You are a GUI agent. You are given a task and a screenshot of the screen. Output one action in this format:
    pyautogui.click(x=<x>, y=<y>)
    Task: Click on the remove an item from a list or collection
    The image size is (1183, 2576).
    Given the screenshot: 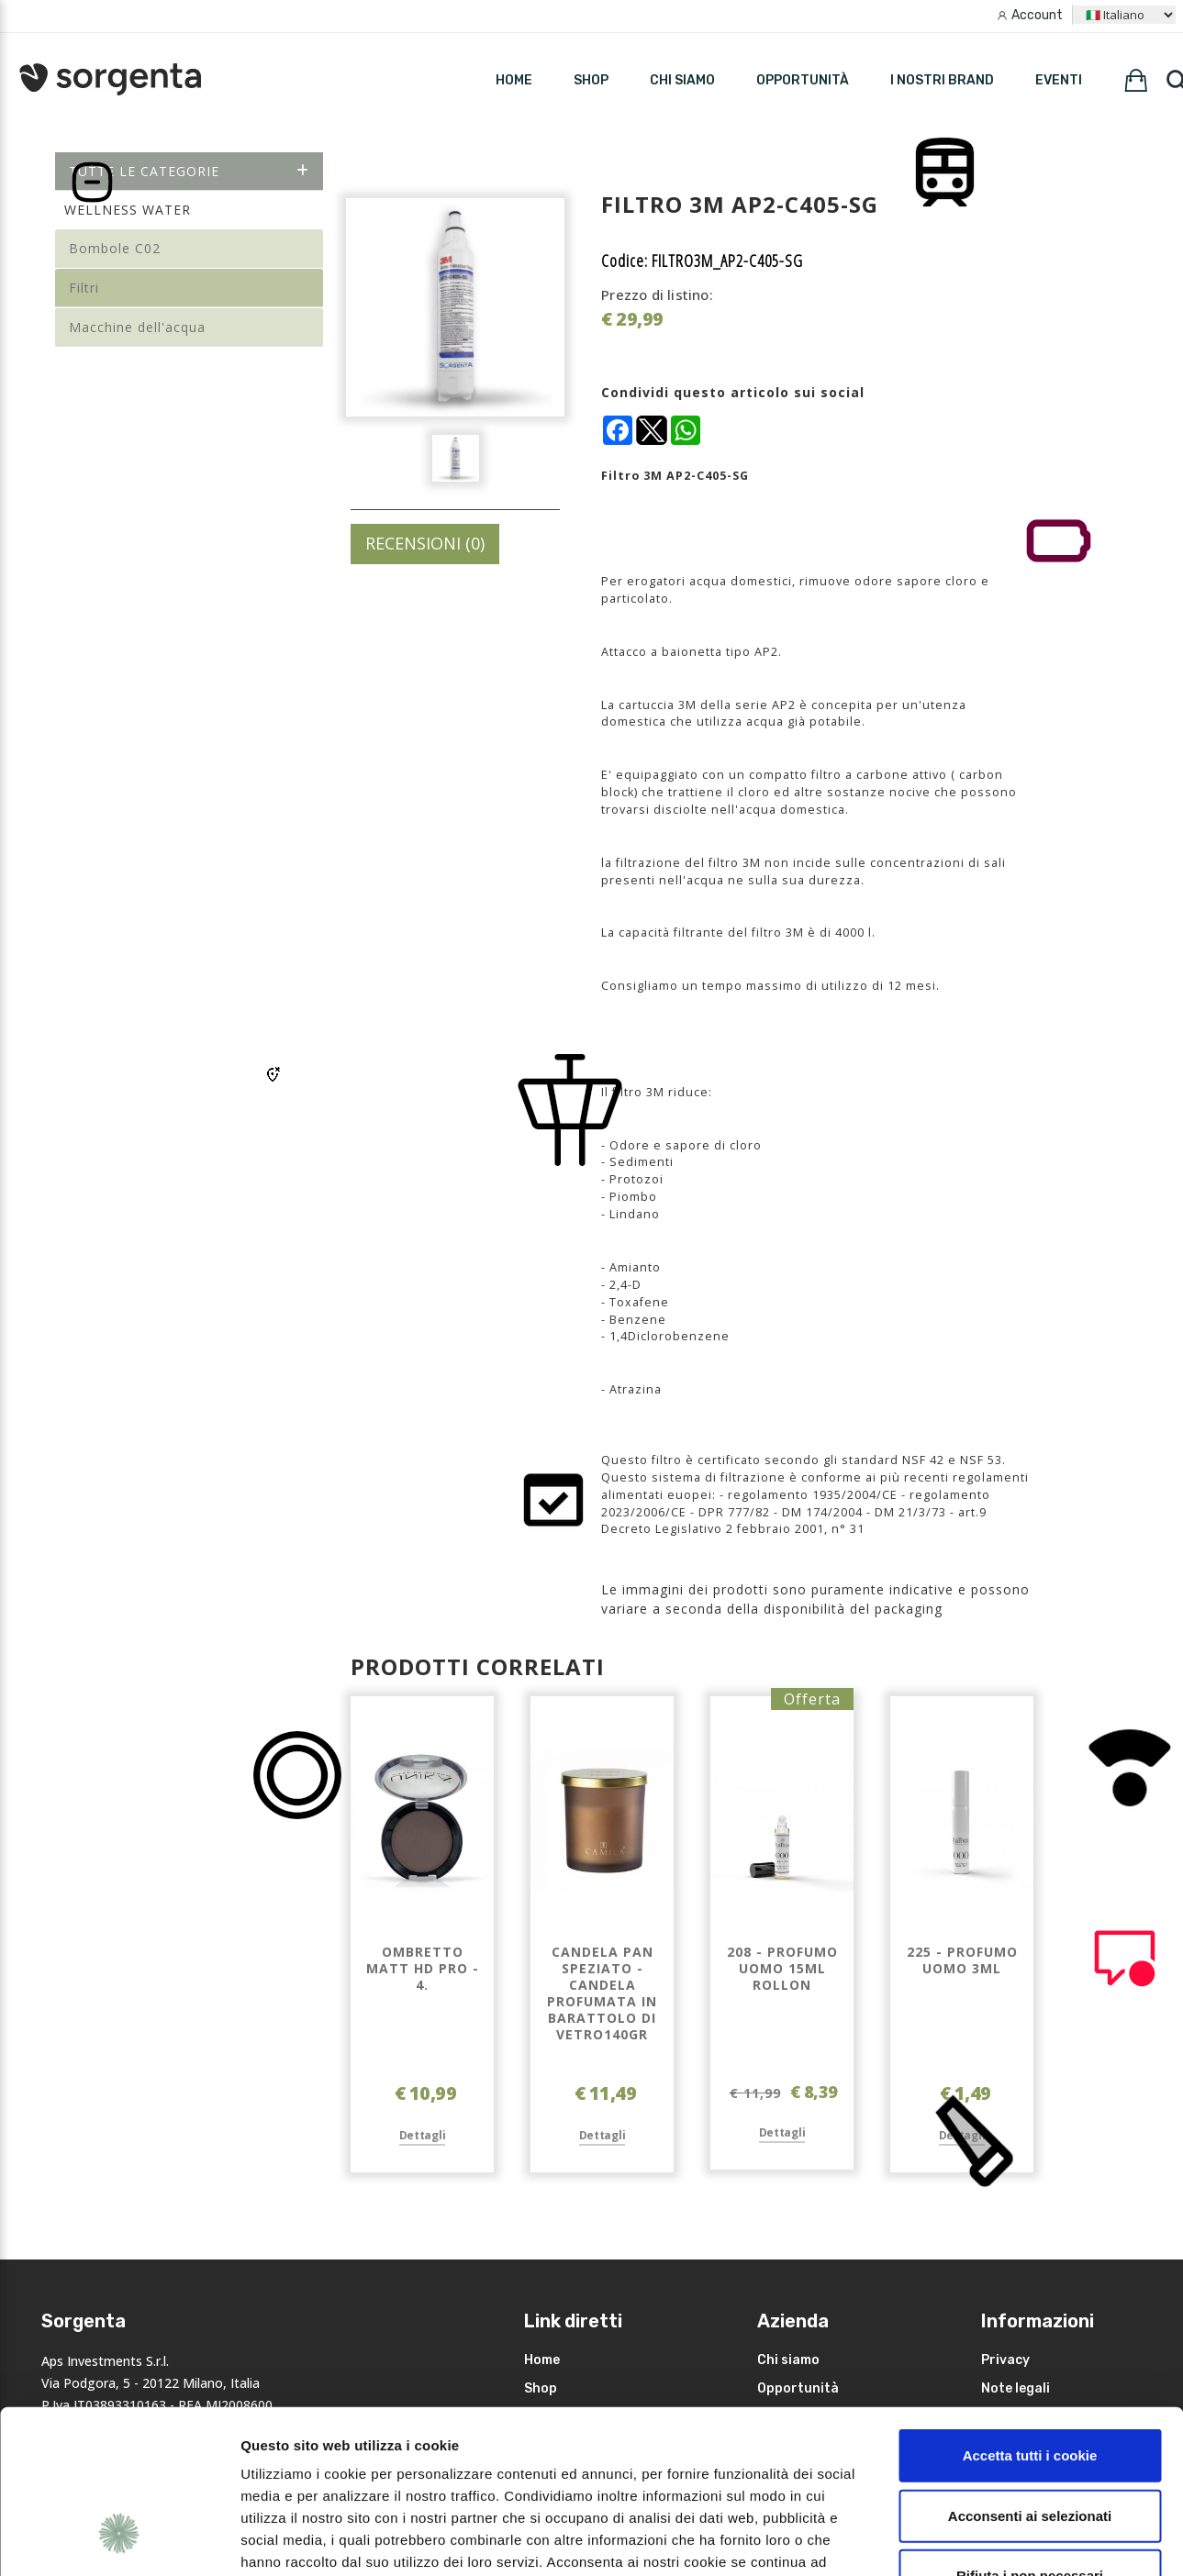 What is the action you would take?
    pyautogui.click(x=92, y=182)
    